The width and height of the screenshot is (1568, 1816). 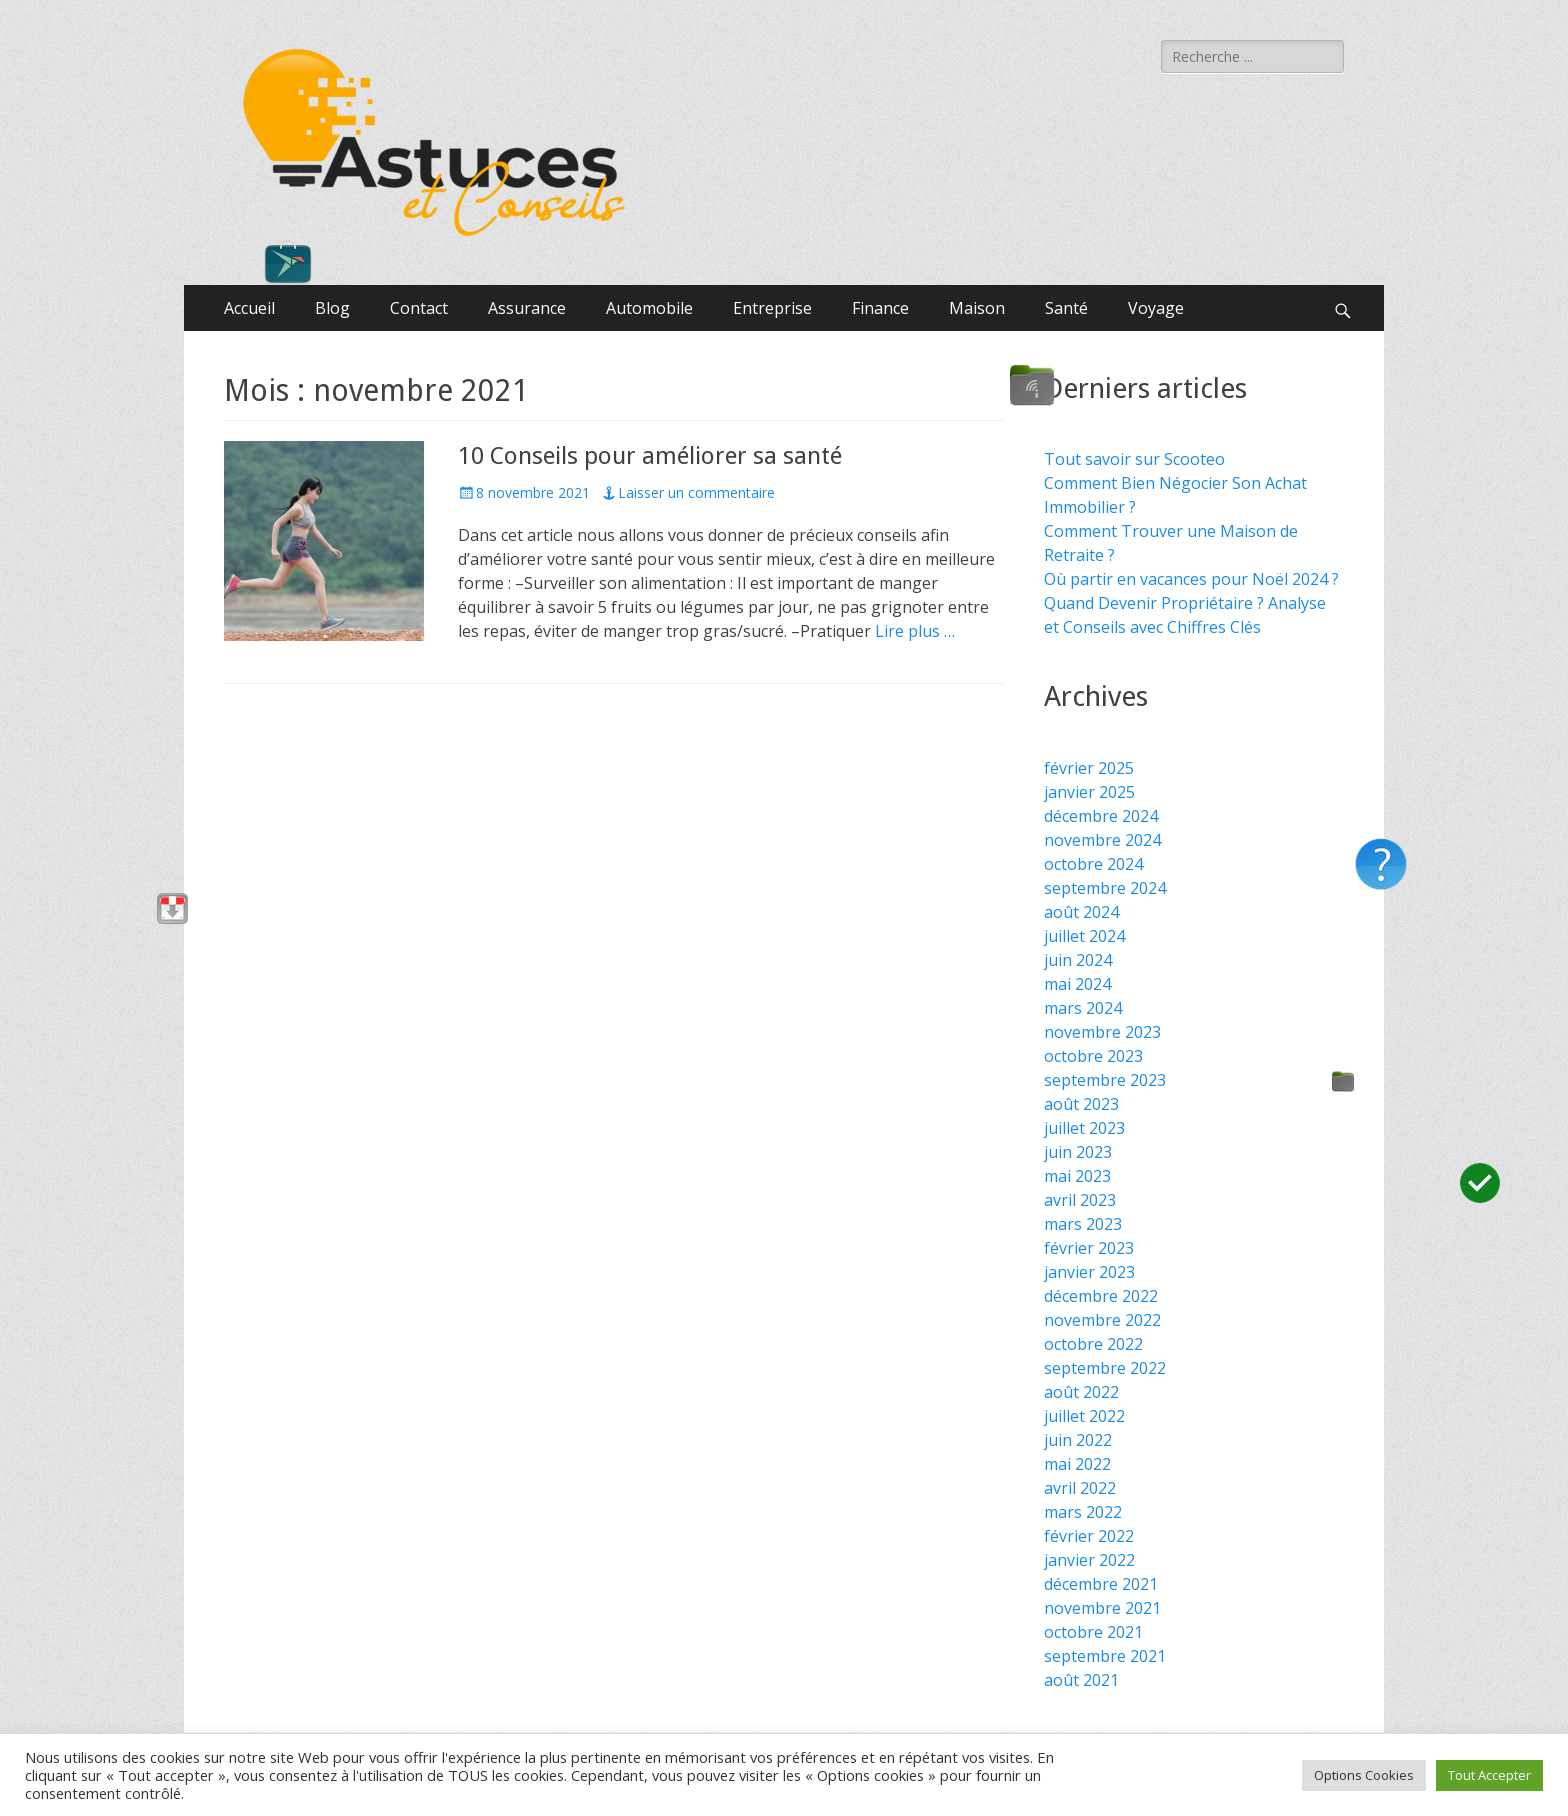 What do you see at coordinates (172, 908) in the screenshot?
I see `open transmission bittorrent client` at bounding box center [172, 908].